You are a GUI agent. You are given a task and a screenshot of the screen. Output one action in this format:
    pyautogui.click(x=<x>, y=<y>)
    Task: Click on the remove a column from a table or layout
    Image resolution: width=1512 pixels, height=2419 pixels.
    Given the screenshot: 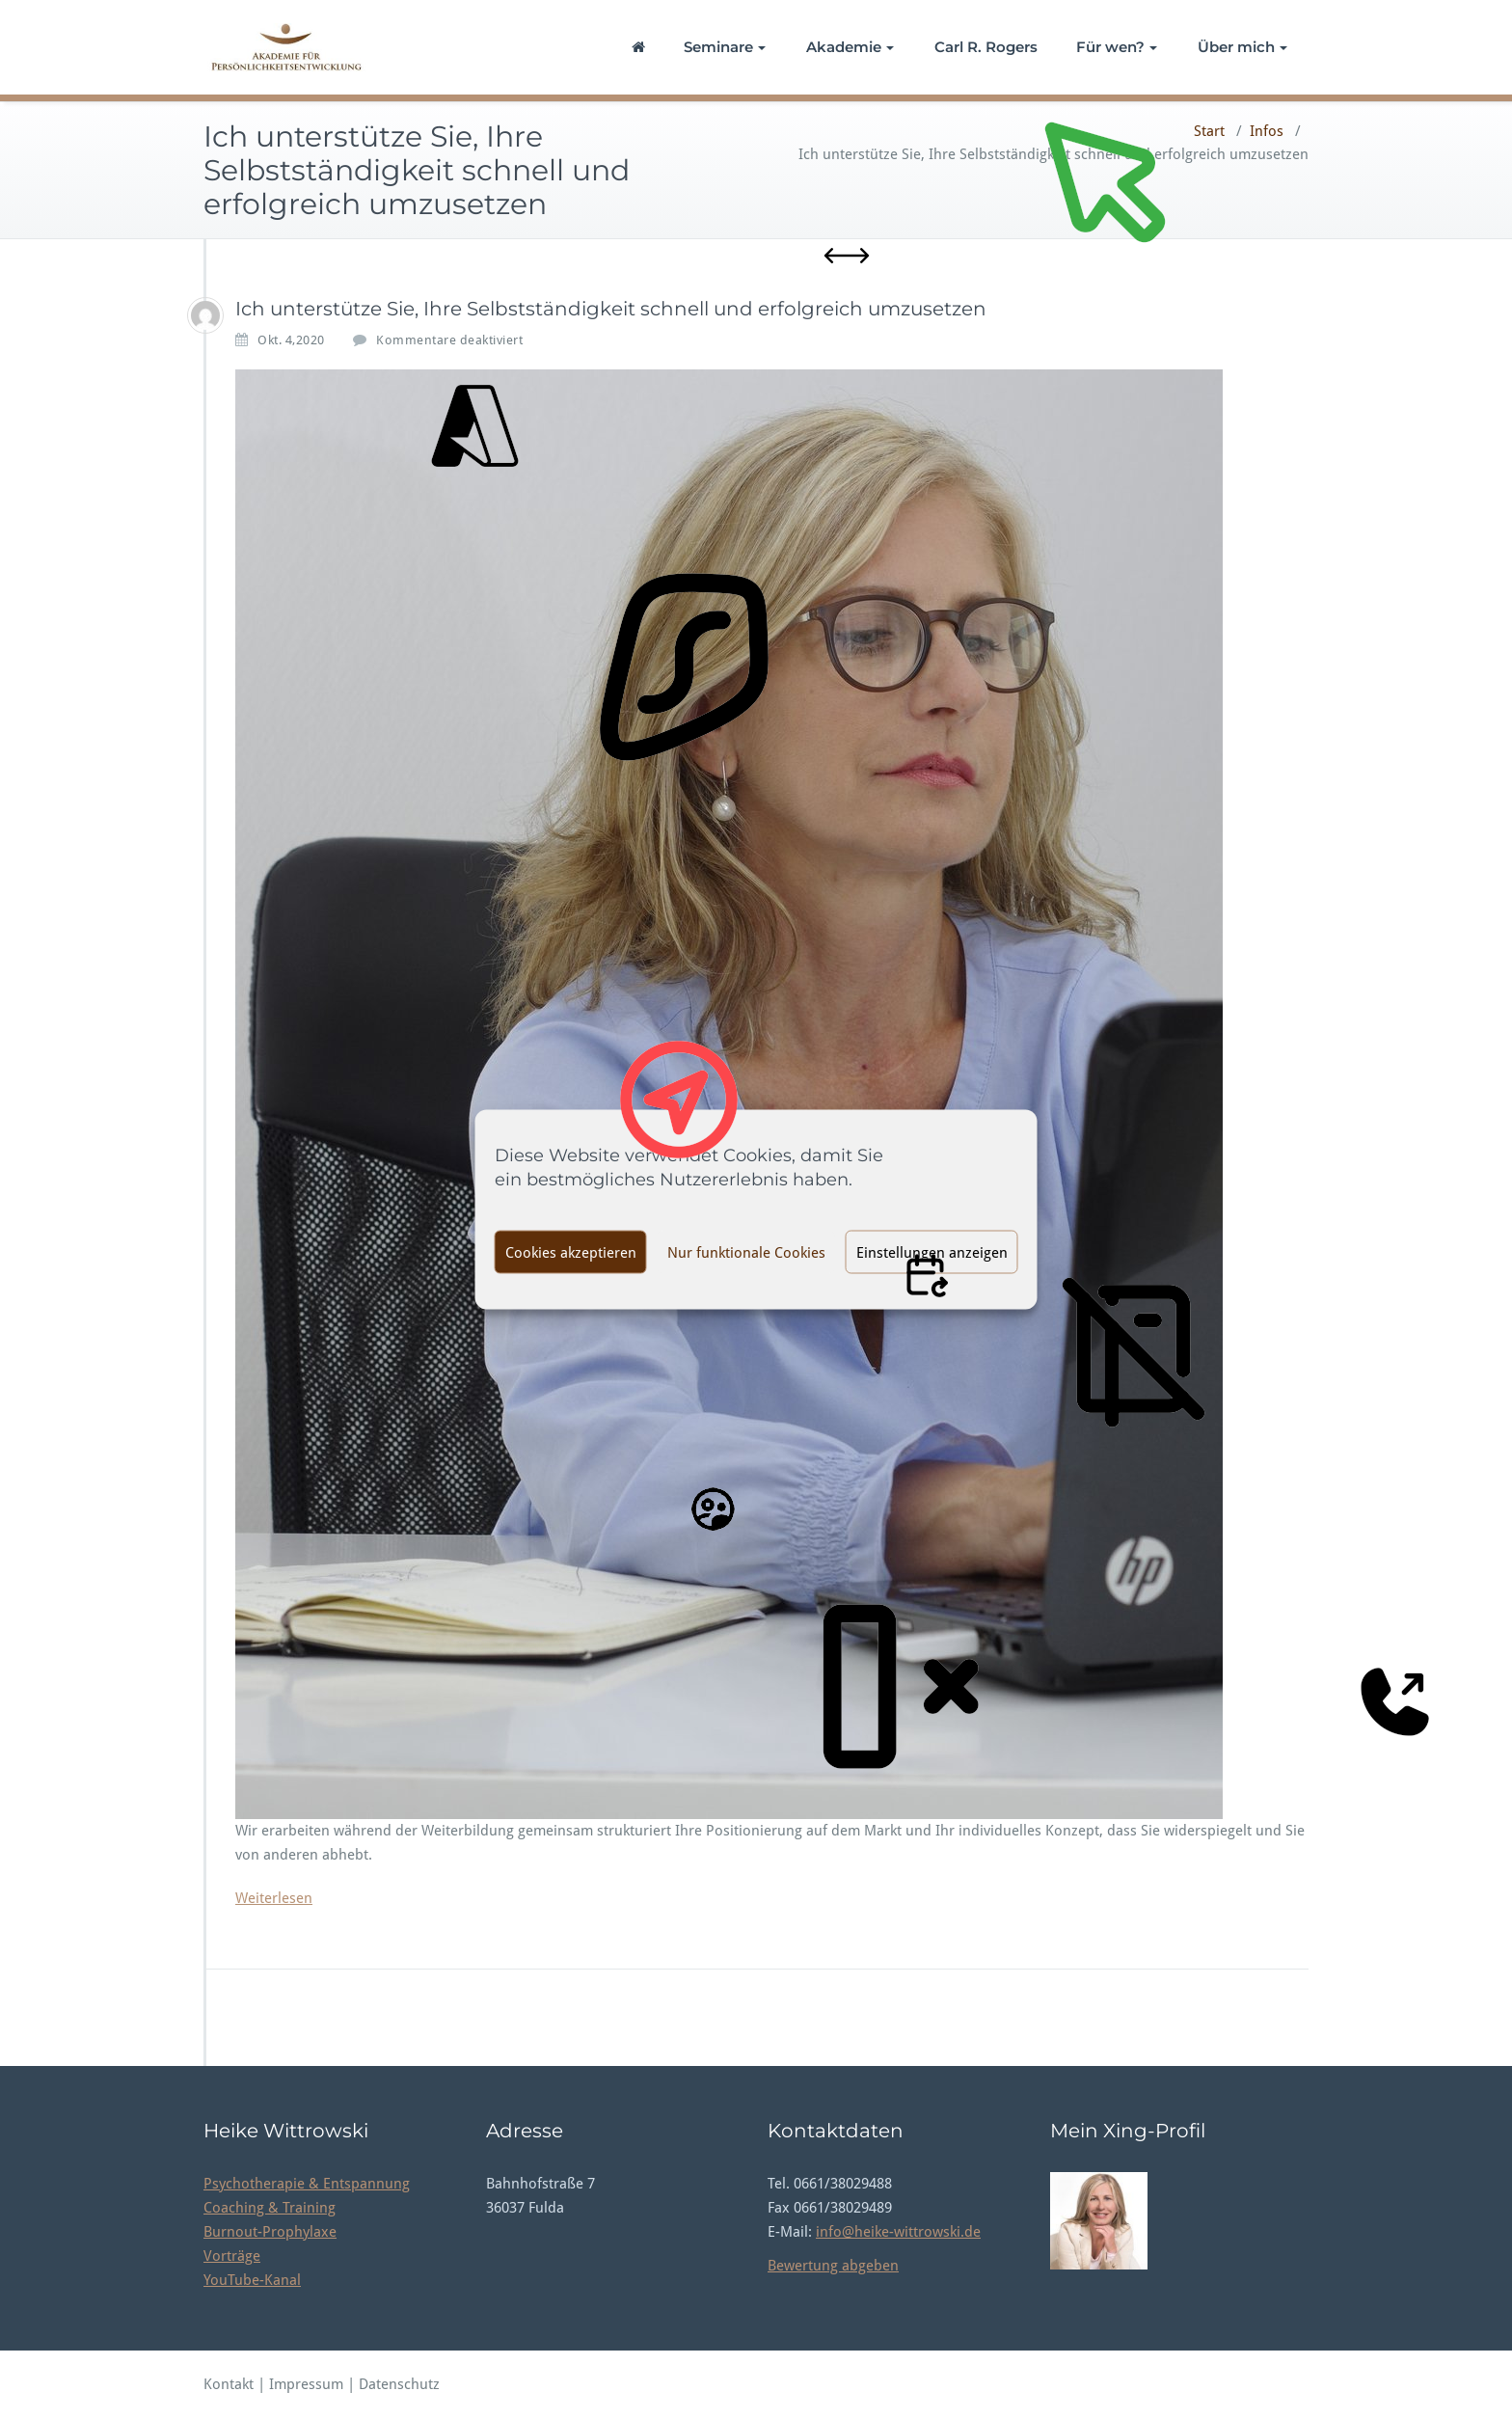 What is the action you would take?
    pyautogui.click(x=896, y=1686)
    